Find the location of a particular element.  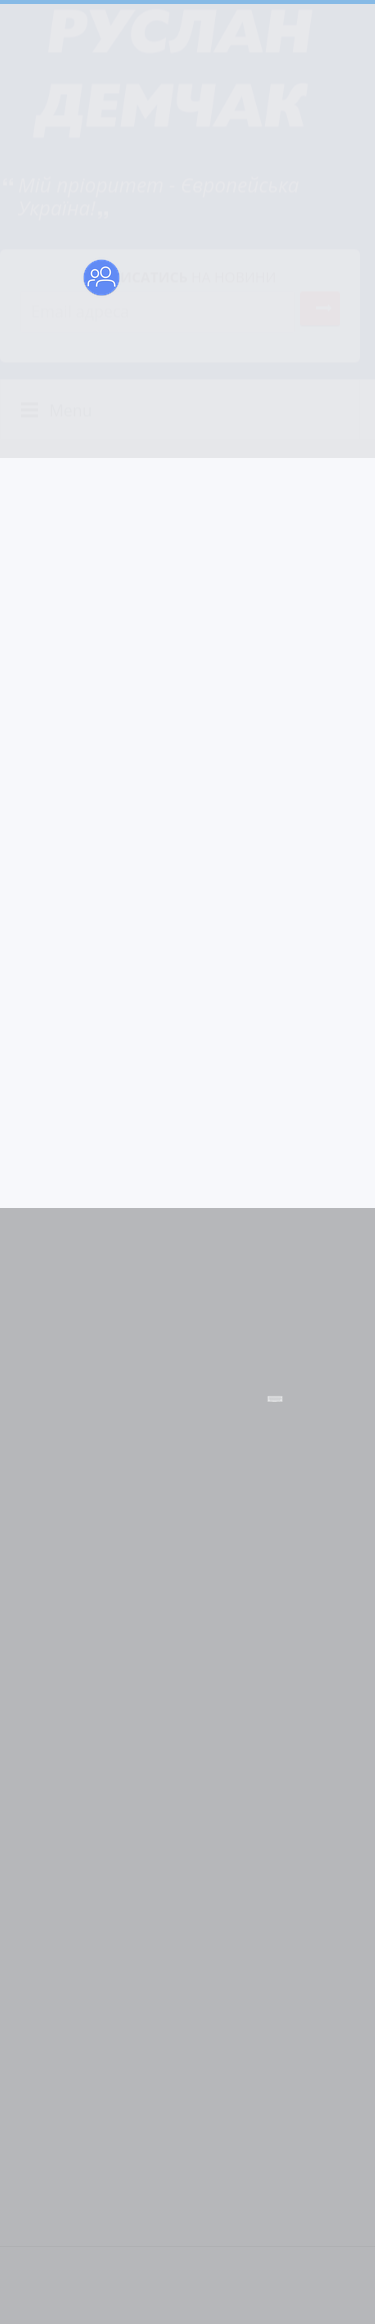

connect a bluetooth keyboard is located at coordinates (275, 1399).